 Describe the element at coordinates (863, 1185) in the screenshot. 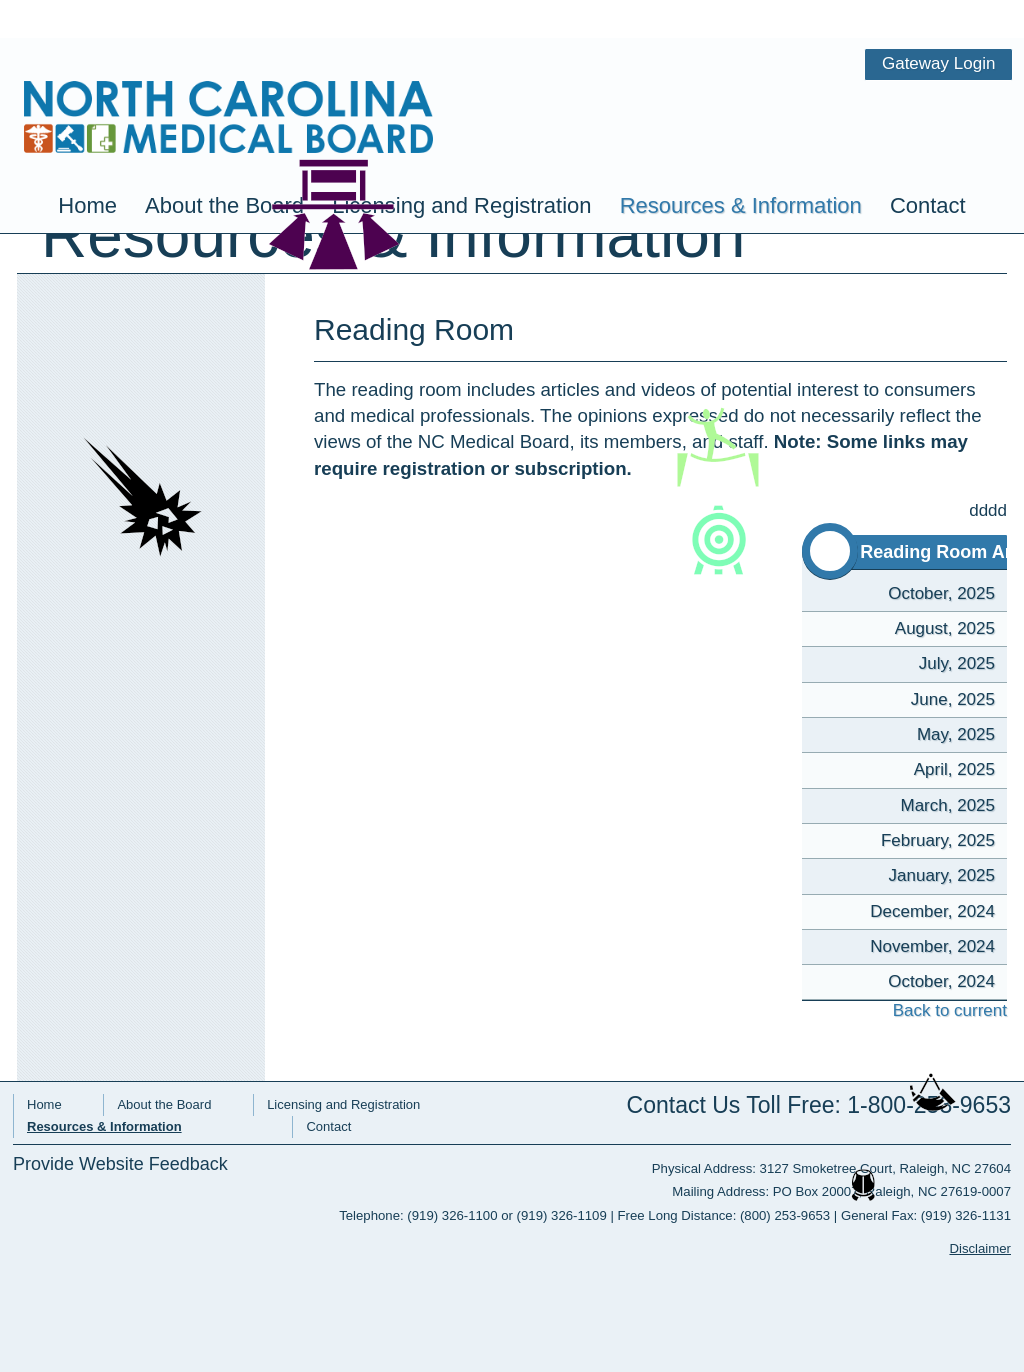

I see `equip armor or protective gear` at that location.